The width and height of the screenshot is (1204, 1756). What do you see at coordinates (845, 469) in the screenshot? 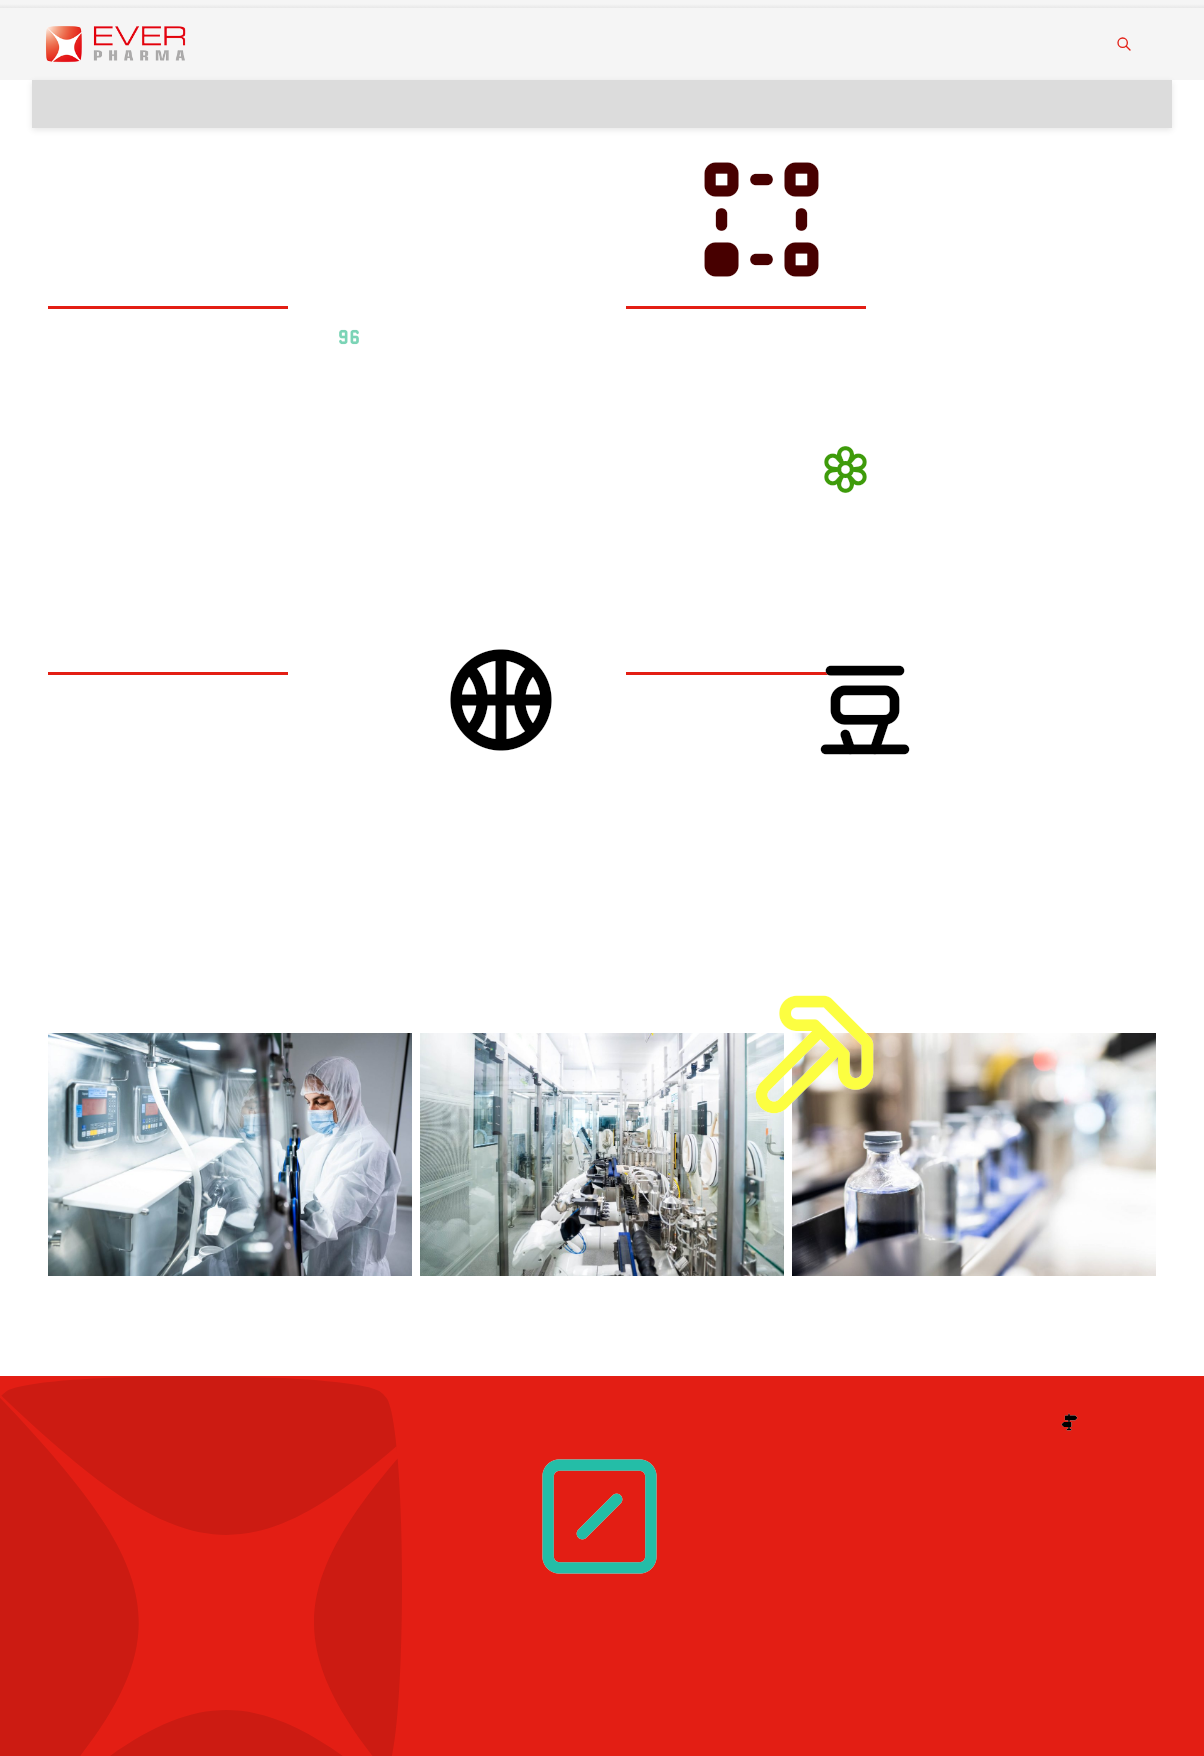
I see `access garden or plant care features` at bounding box center [845, 469].